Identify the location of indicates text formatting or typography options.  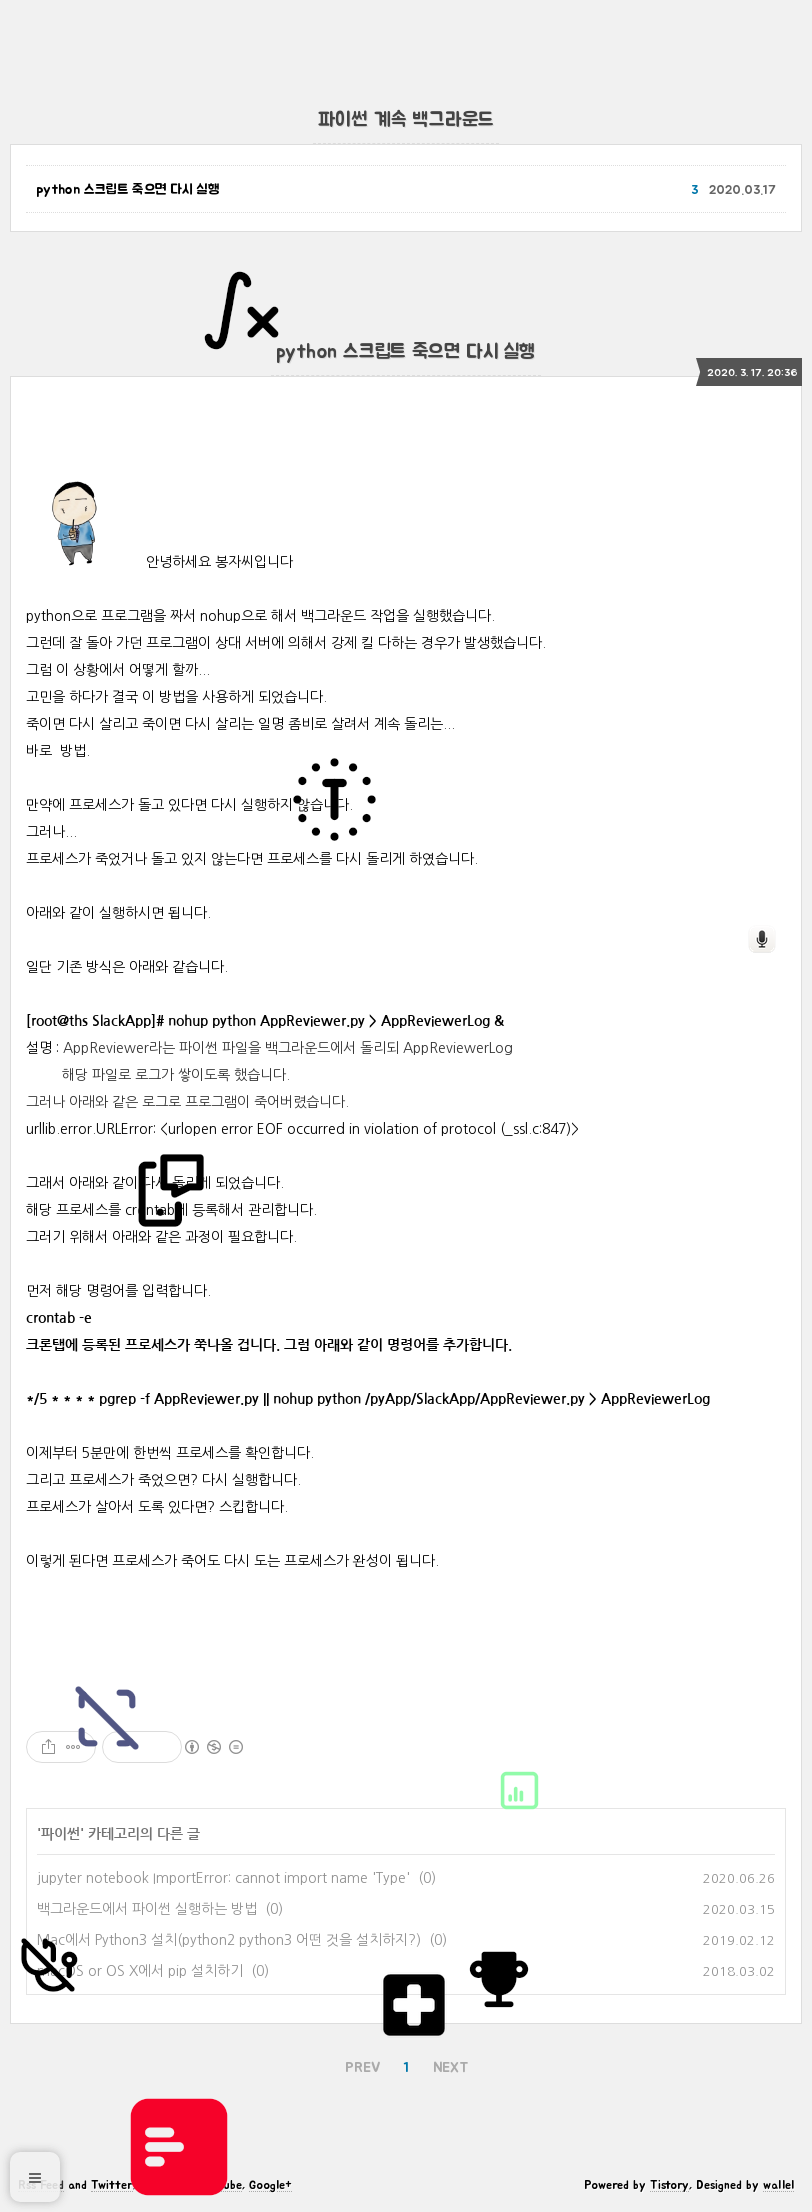
(334, 799).